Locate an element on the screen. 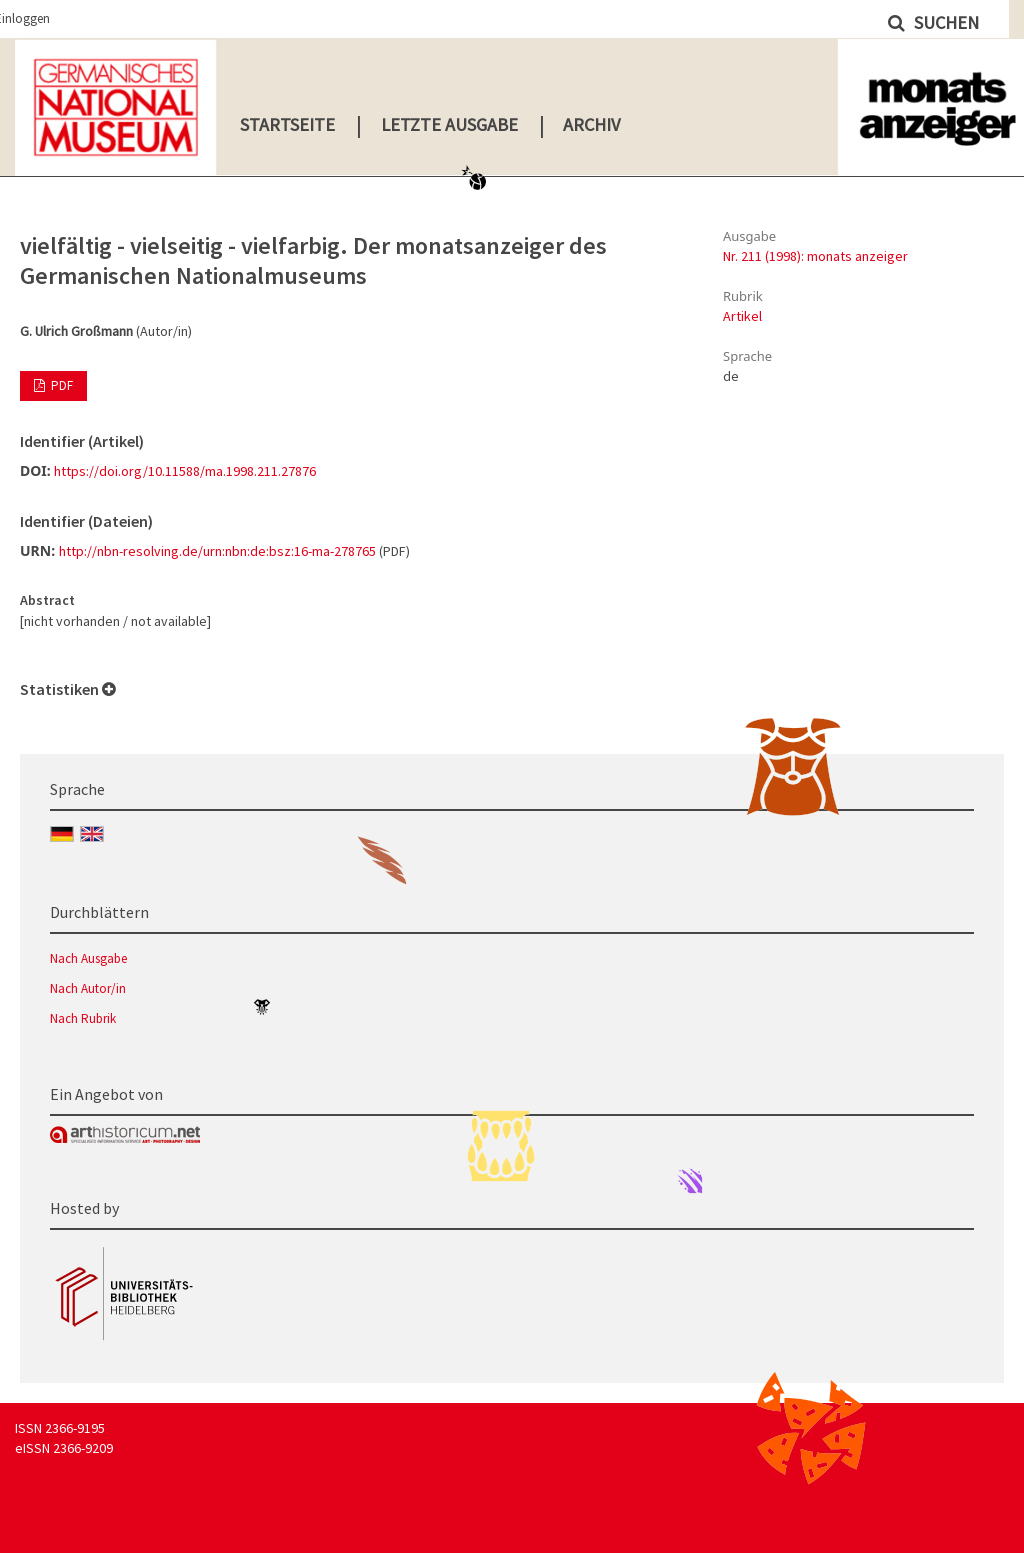 The width and height of the screenshot is (1024, 1553). equip armor or cape to character is located at coordinates (793, 766).